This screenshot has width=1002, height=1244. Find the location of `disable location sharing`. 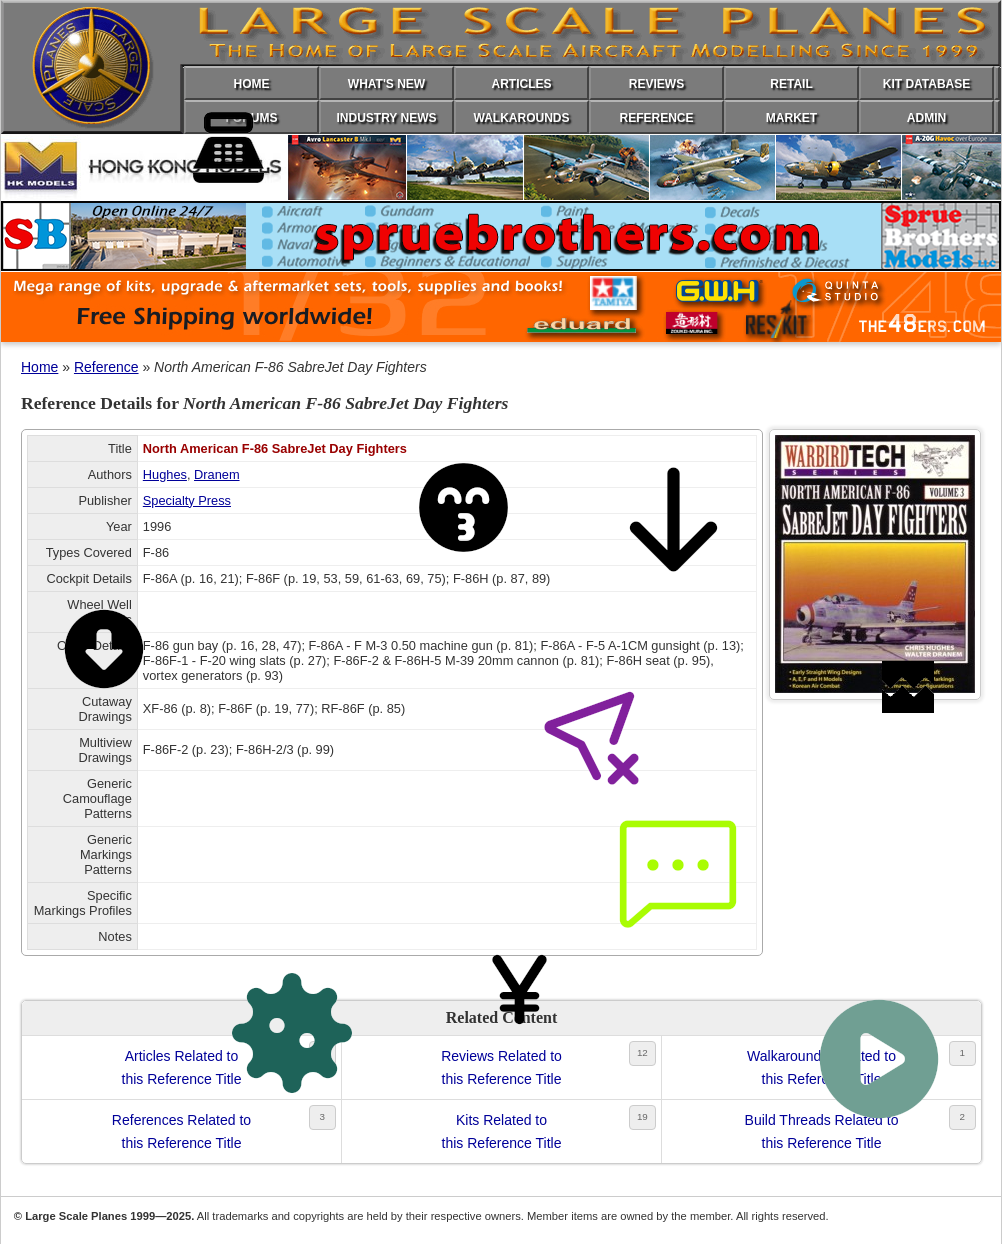

disable location sharing is located at coordinates (590, 736).